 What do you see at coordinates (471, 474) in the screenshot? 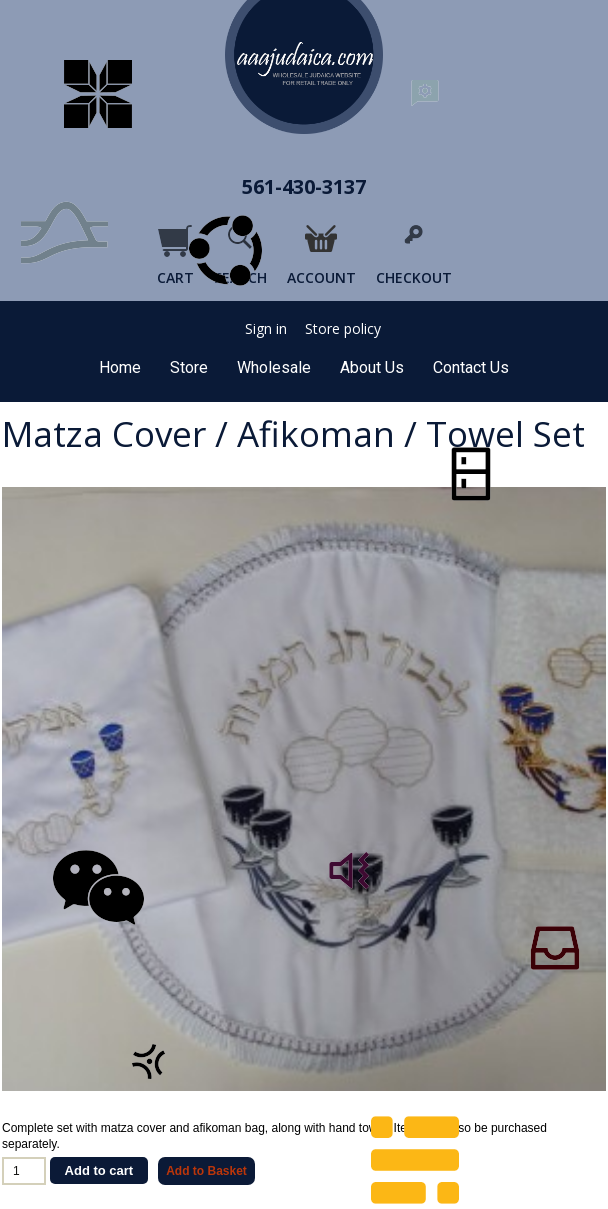
I see `access refrigerator or kitchen appliance controls` at bounding box center [471, 474].